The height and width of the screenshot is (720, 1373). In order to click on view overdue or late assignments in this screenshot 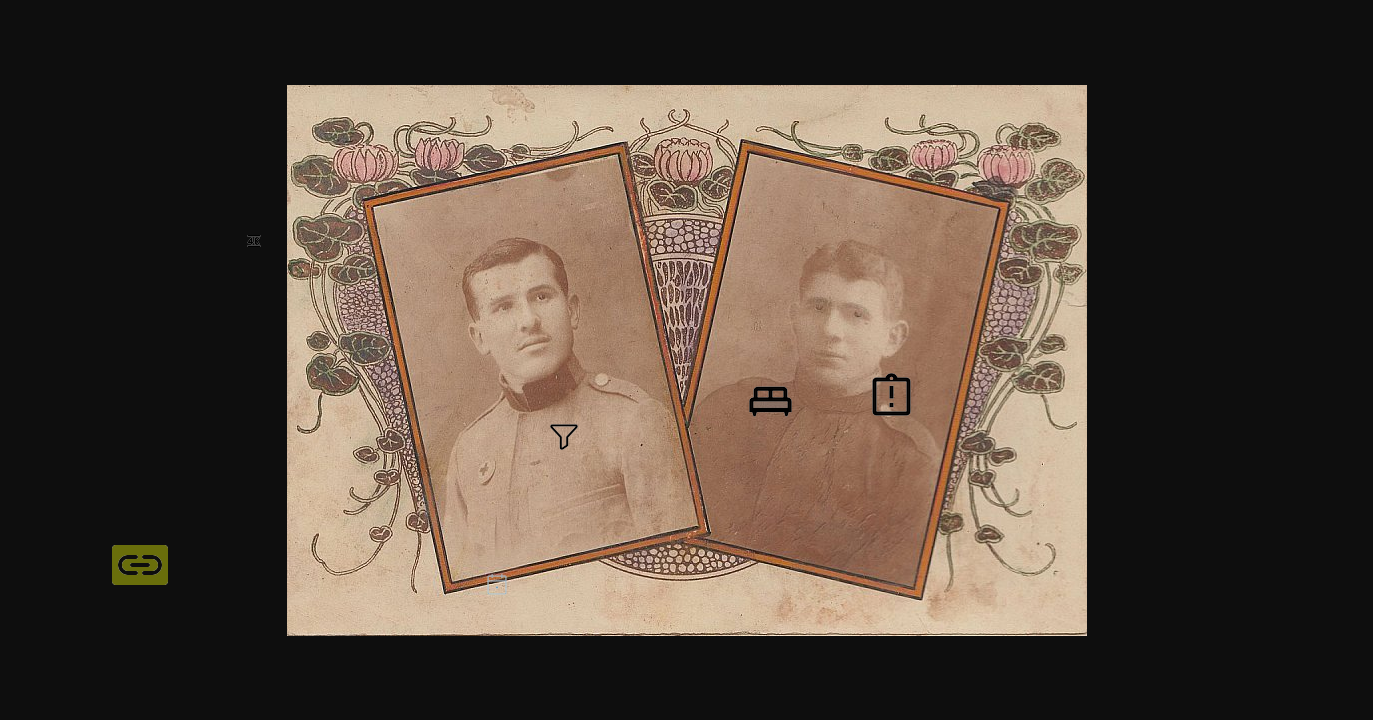, I will do `click(891, 396)`.